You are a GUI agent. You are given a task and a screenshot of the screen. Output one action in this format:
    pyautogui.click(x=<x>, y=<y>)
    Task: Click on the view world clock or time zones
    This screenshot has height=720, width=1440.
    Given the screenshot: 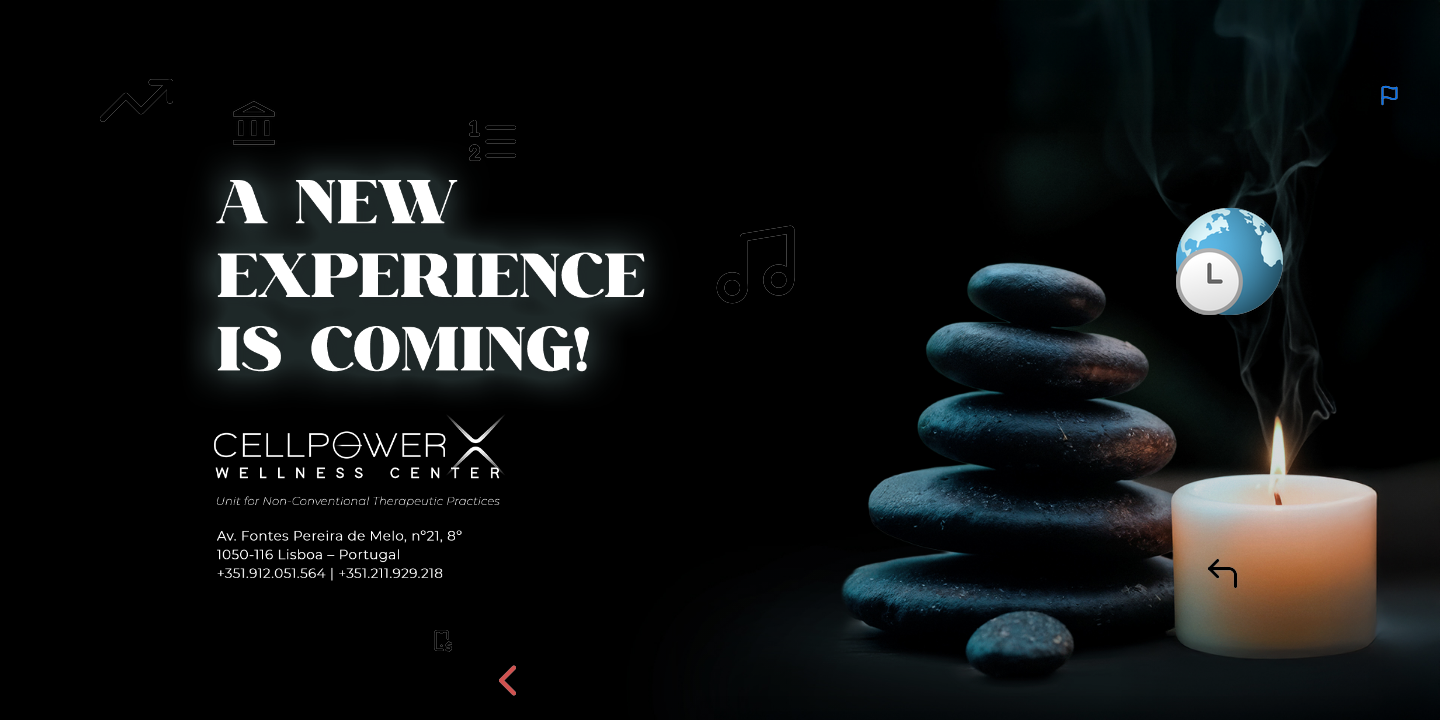 What is the action you would take?
    pyautogui.click(x=1229, y=261)
    